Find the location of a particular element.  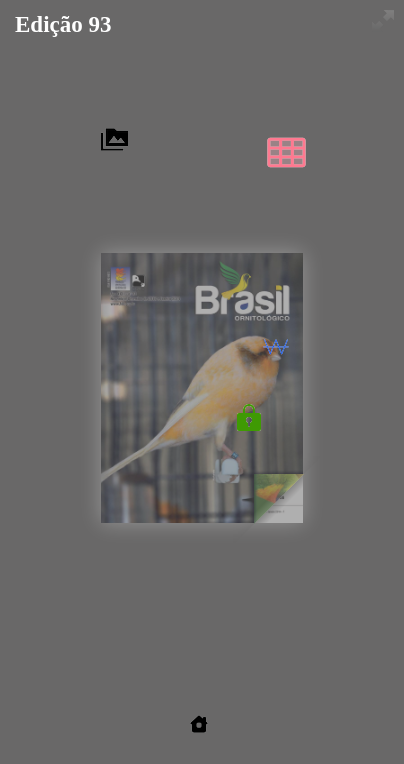

access secure or encrypted content is located at coordinates (249, 419).